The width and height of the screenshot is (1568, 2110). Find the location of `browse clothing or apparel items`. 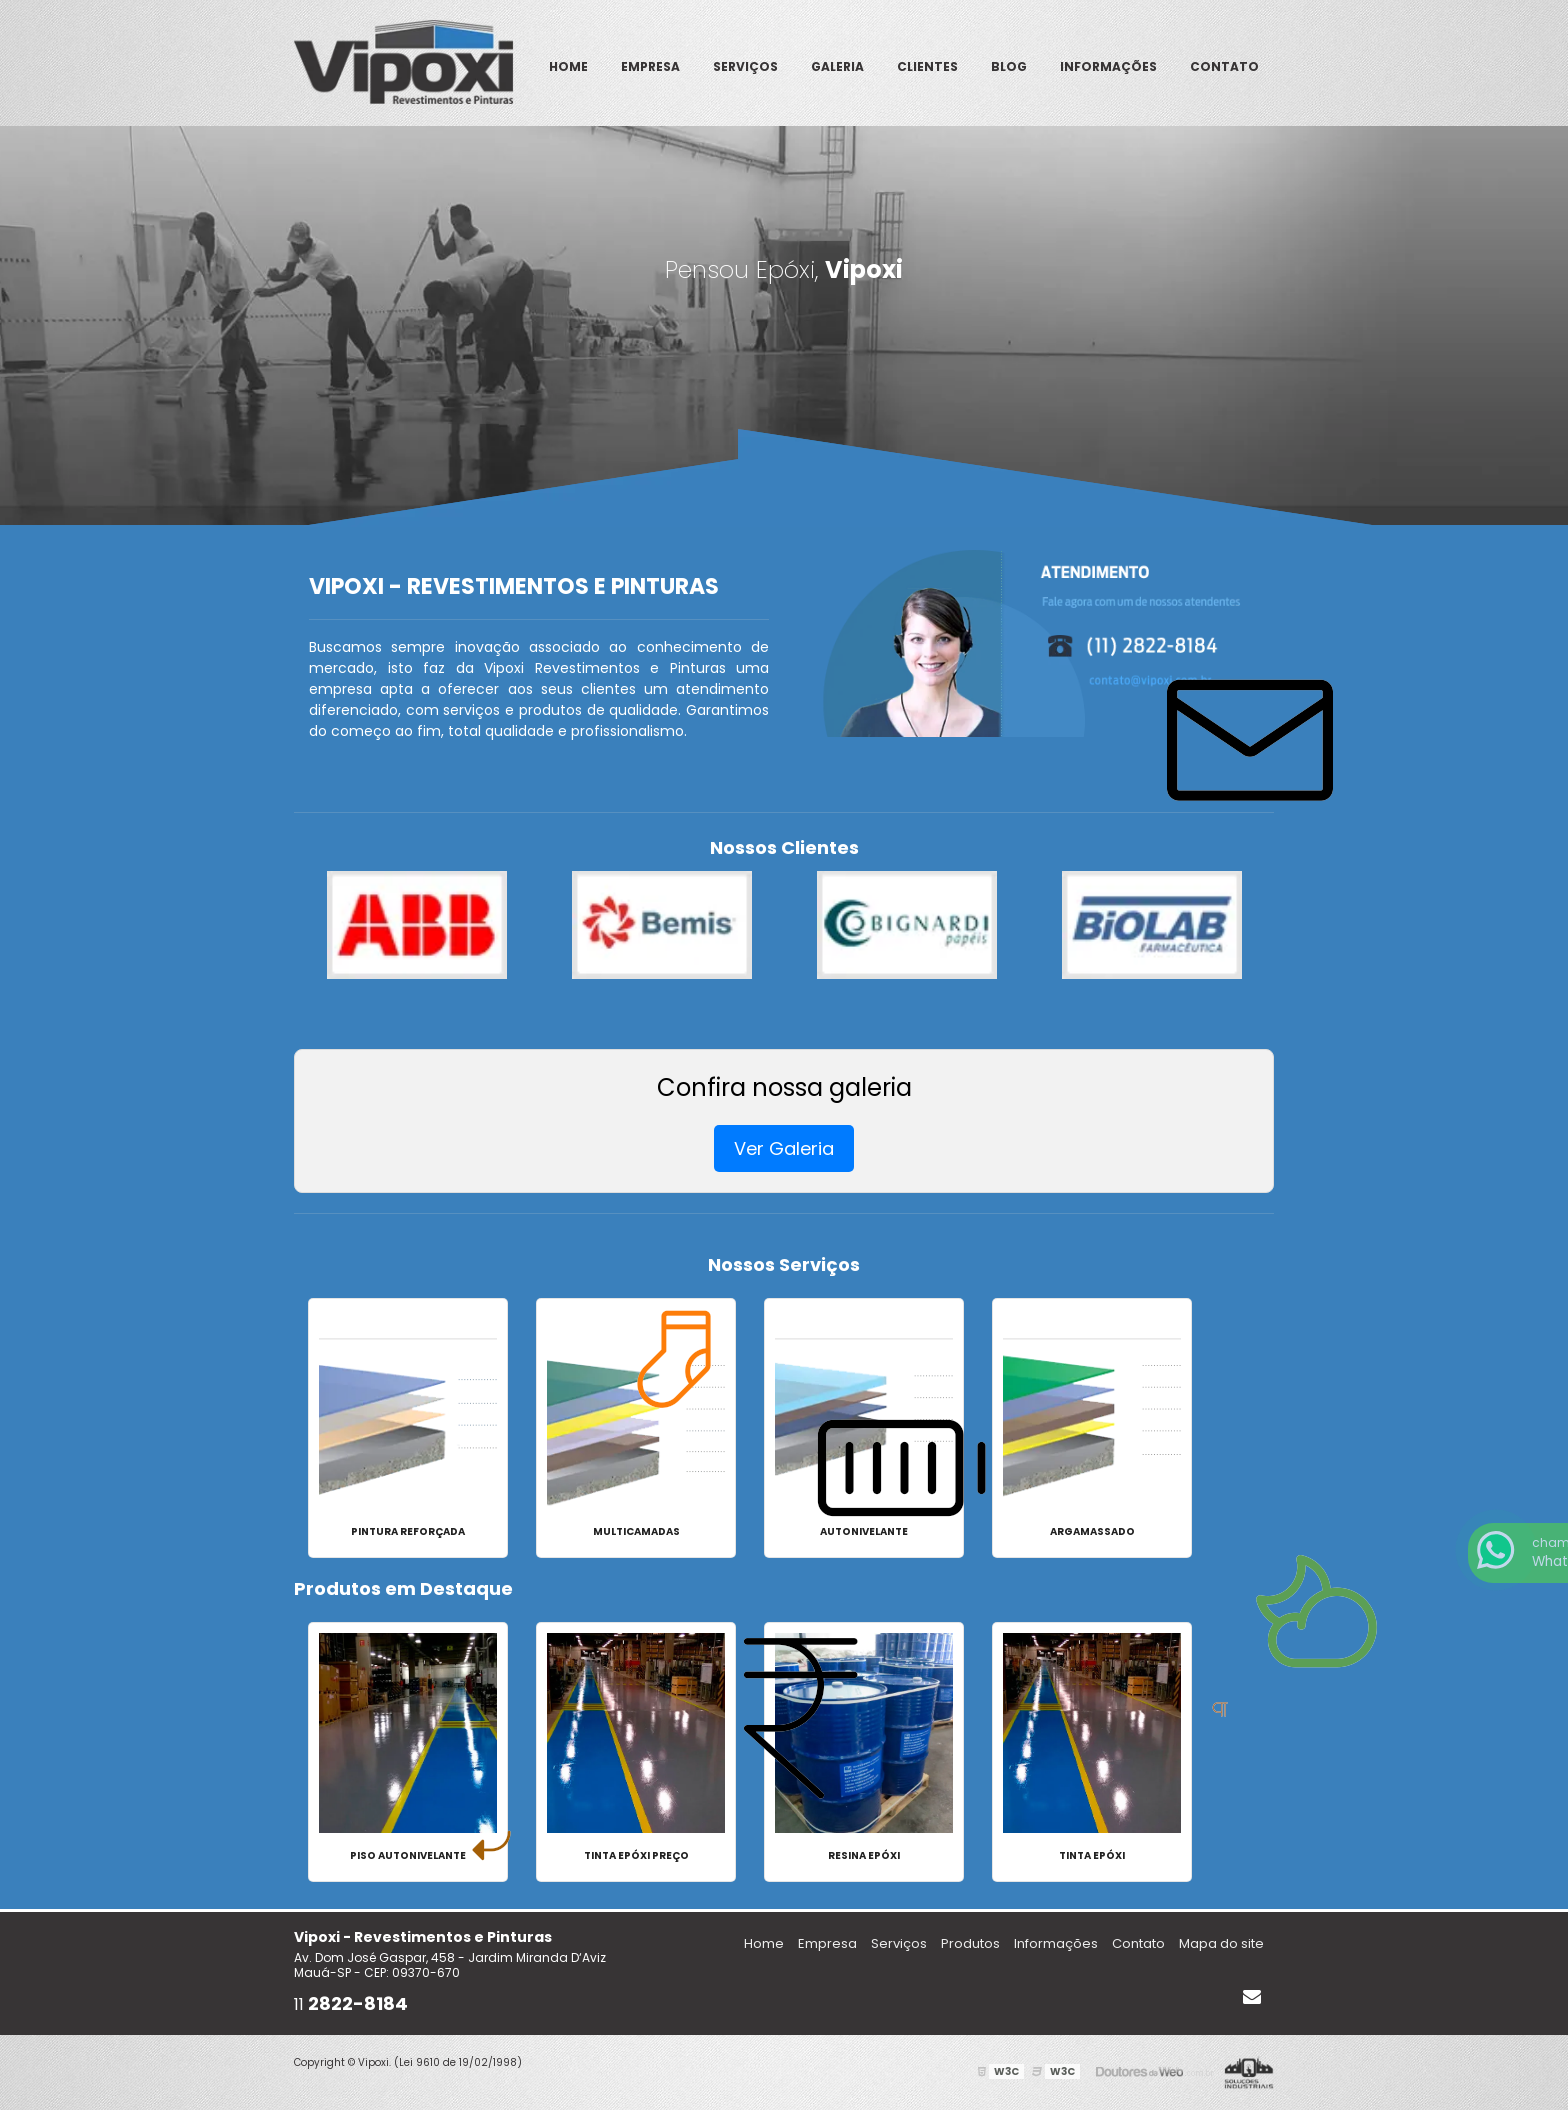

browse clothing or apparel items is located at coordinates (677, 1357).